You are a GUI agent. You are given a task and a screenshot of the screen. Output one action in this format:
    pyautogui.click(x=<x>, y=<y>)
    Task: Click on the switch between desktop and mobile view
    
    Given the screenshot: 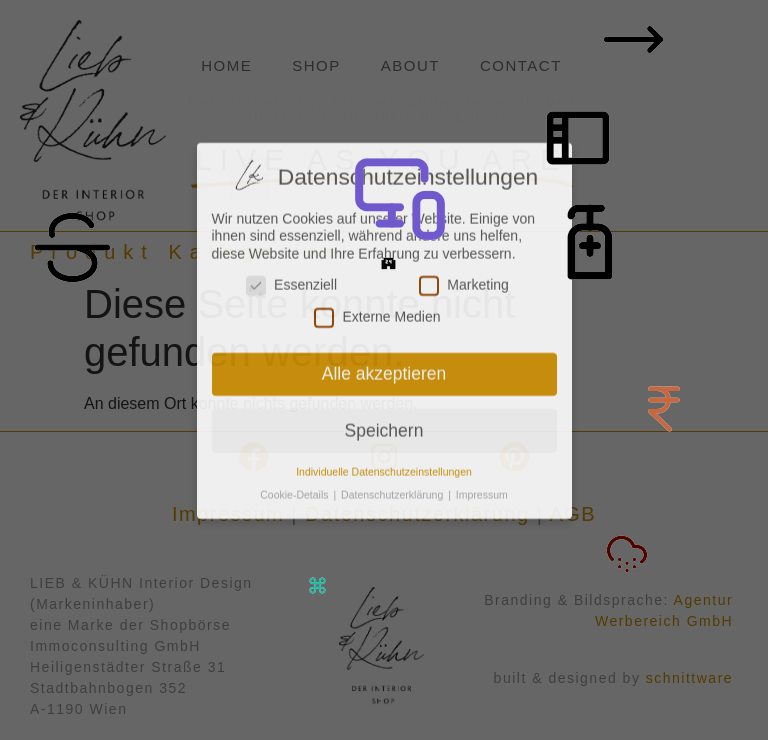 What is the action you would take?
    pyautogui.click(x=400, y=195)
    